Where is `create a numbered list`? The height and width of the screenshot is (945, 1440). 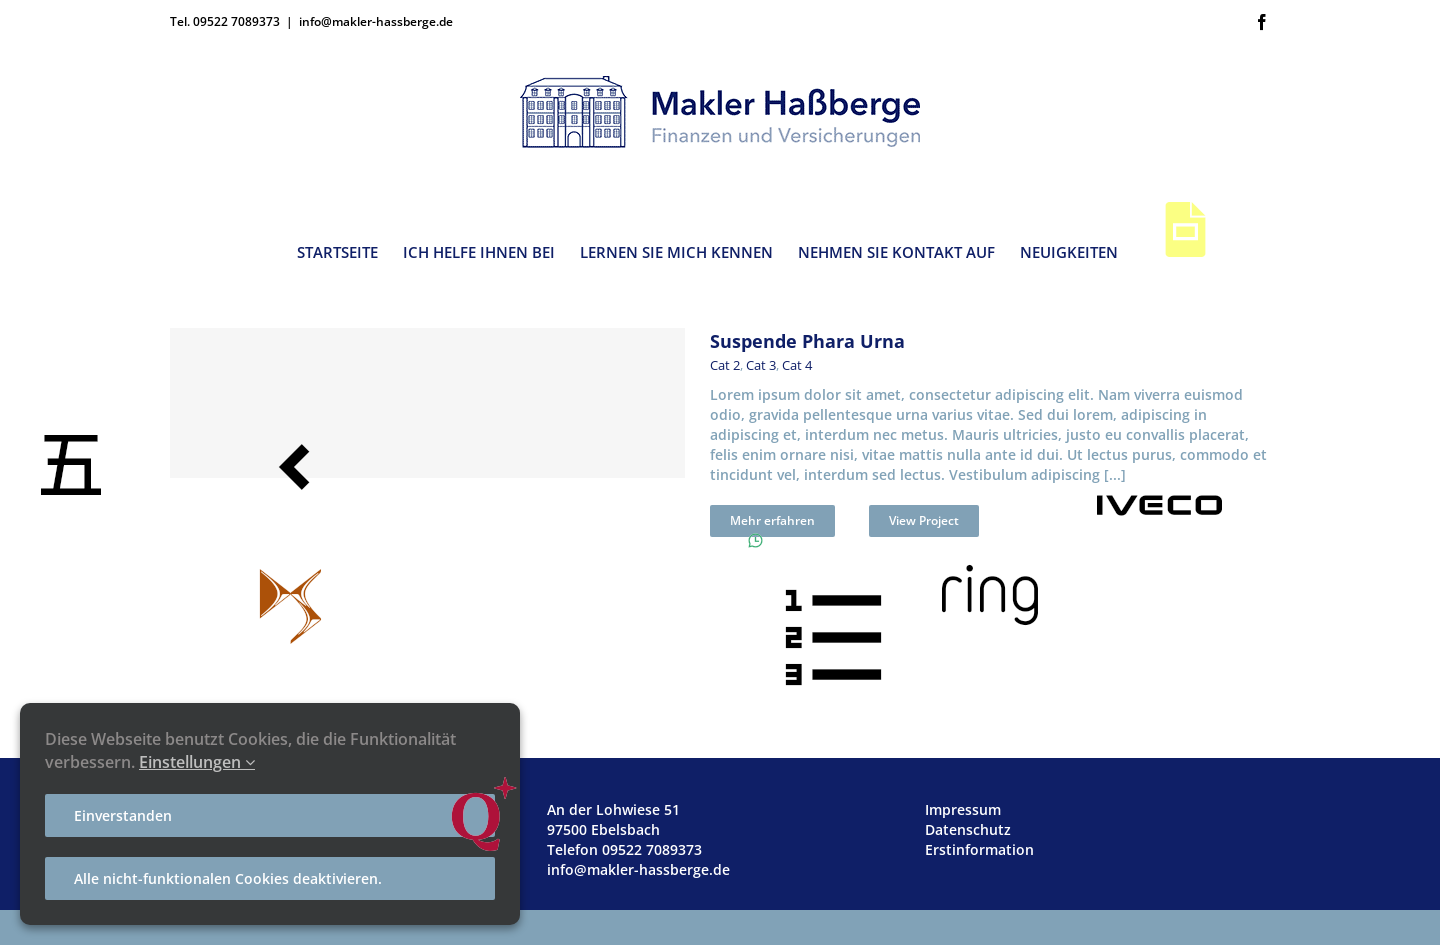 create a numbered list is located at coordinates (833, 637).